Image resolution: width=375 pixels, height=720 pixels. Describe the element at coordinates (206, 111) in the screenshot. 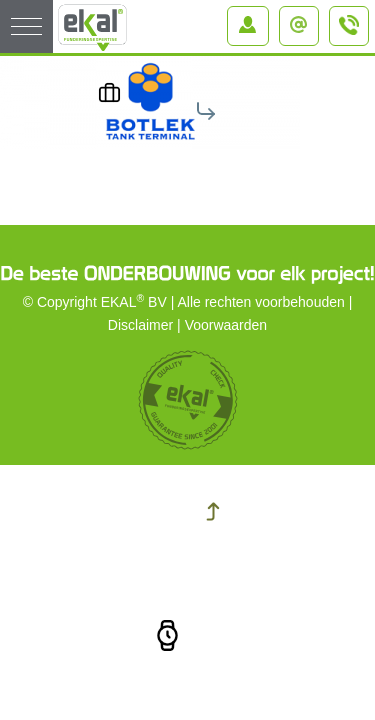

I see `reply to a message or comment` at that location.